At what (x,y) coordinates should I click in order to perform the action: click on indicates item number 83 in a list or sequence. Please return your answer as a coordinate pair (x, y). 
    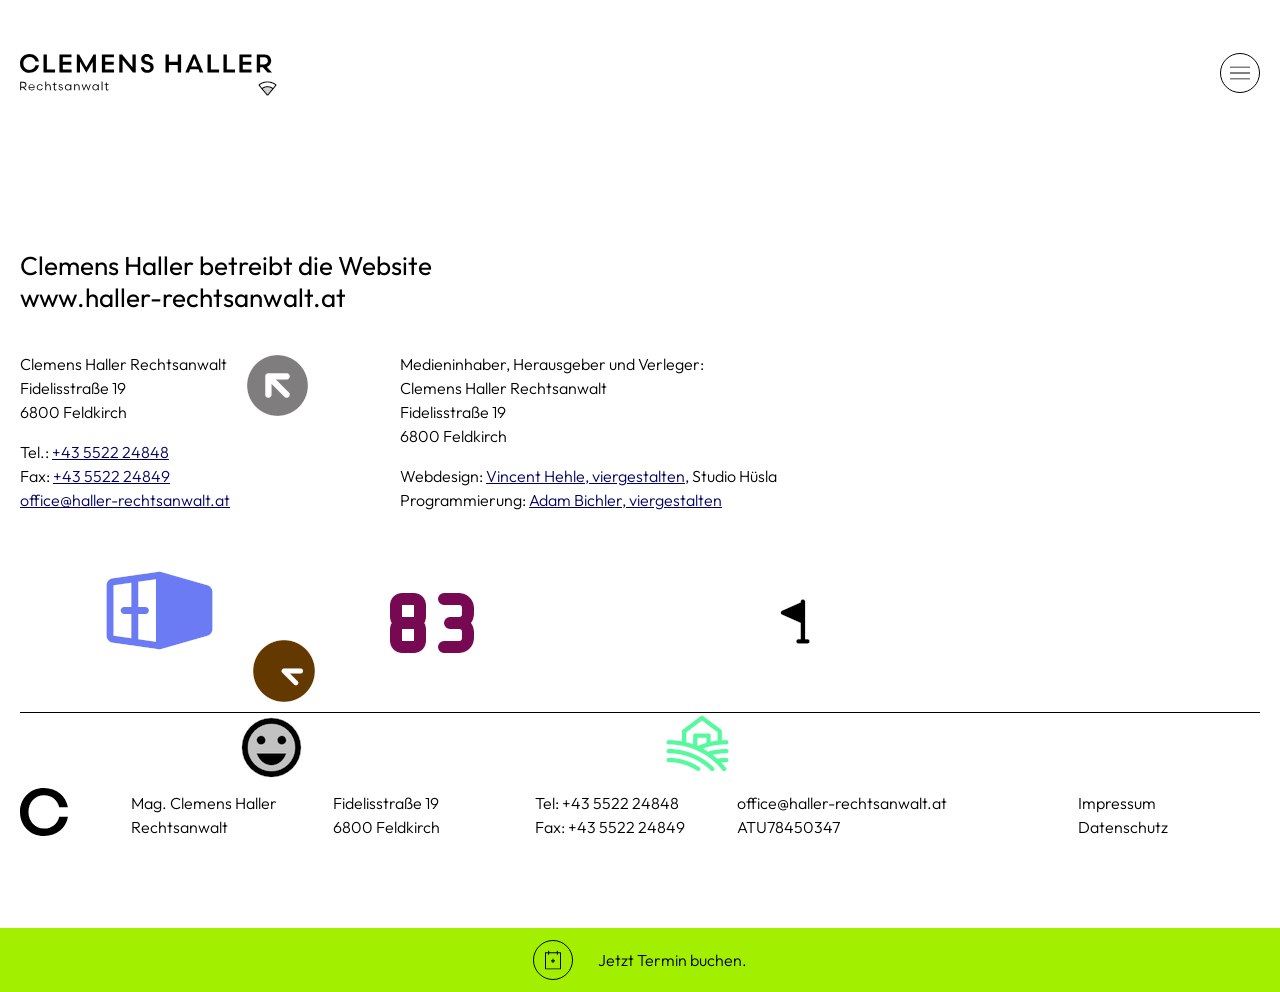
    Looking at the image, I should click on (432, 623).